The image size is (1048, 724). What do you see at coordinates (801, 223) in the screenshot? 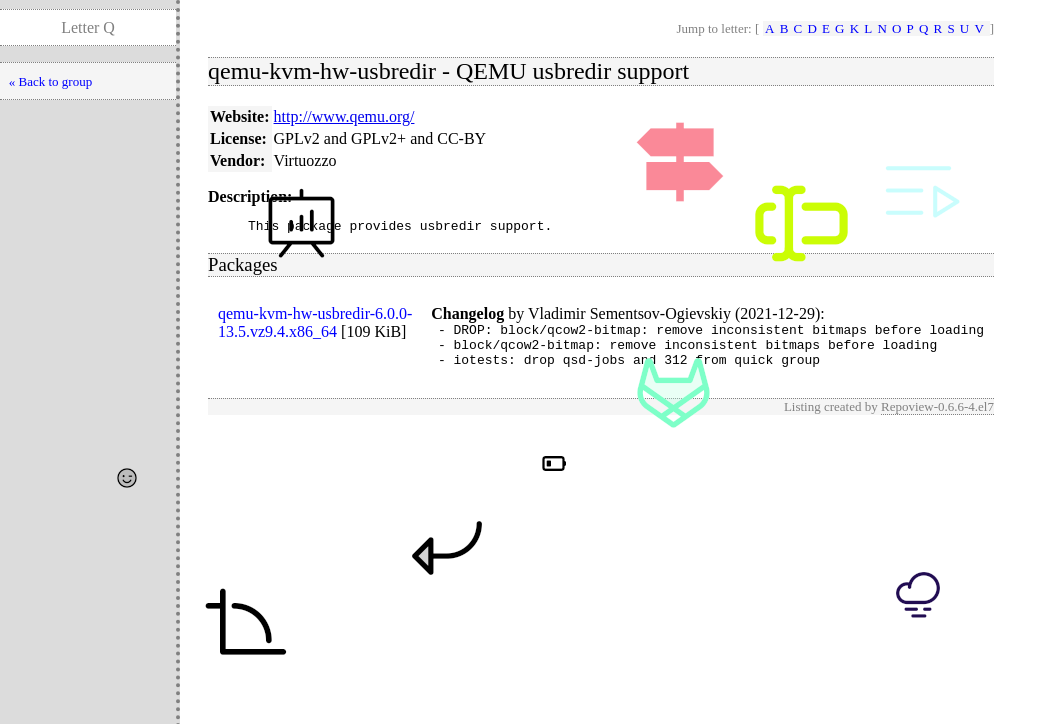
I see `tap to enter text in this field` at bounding box center [801, 223].